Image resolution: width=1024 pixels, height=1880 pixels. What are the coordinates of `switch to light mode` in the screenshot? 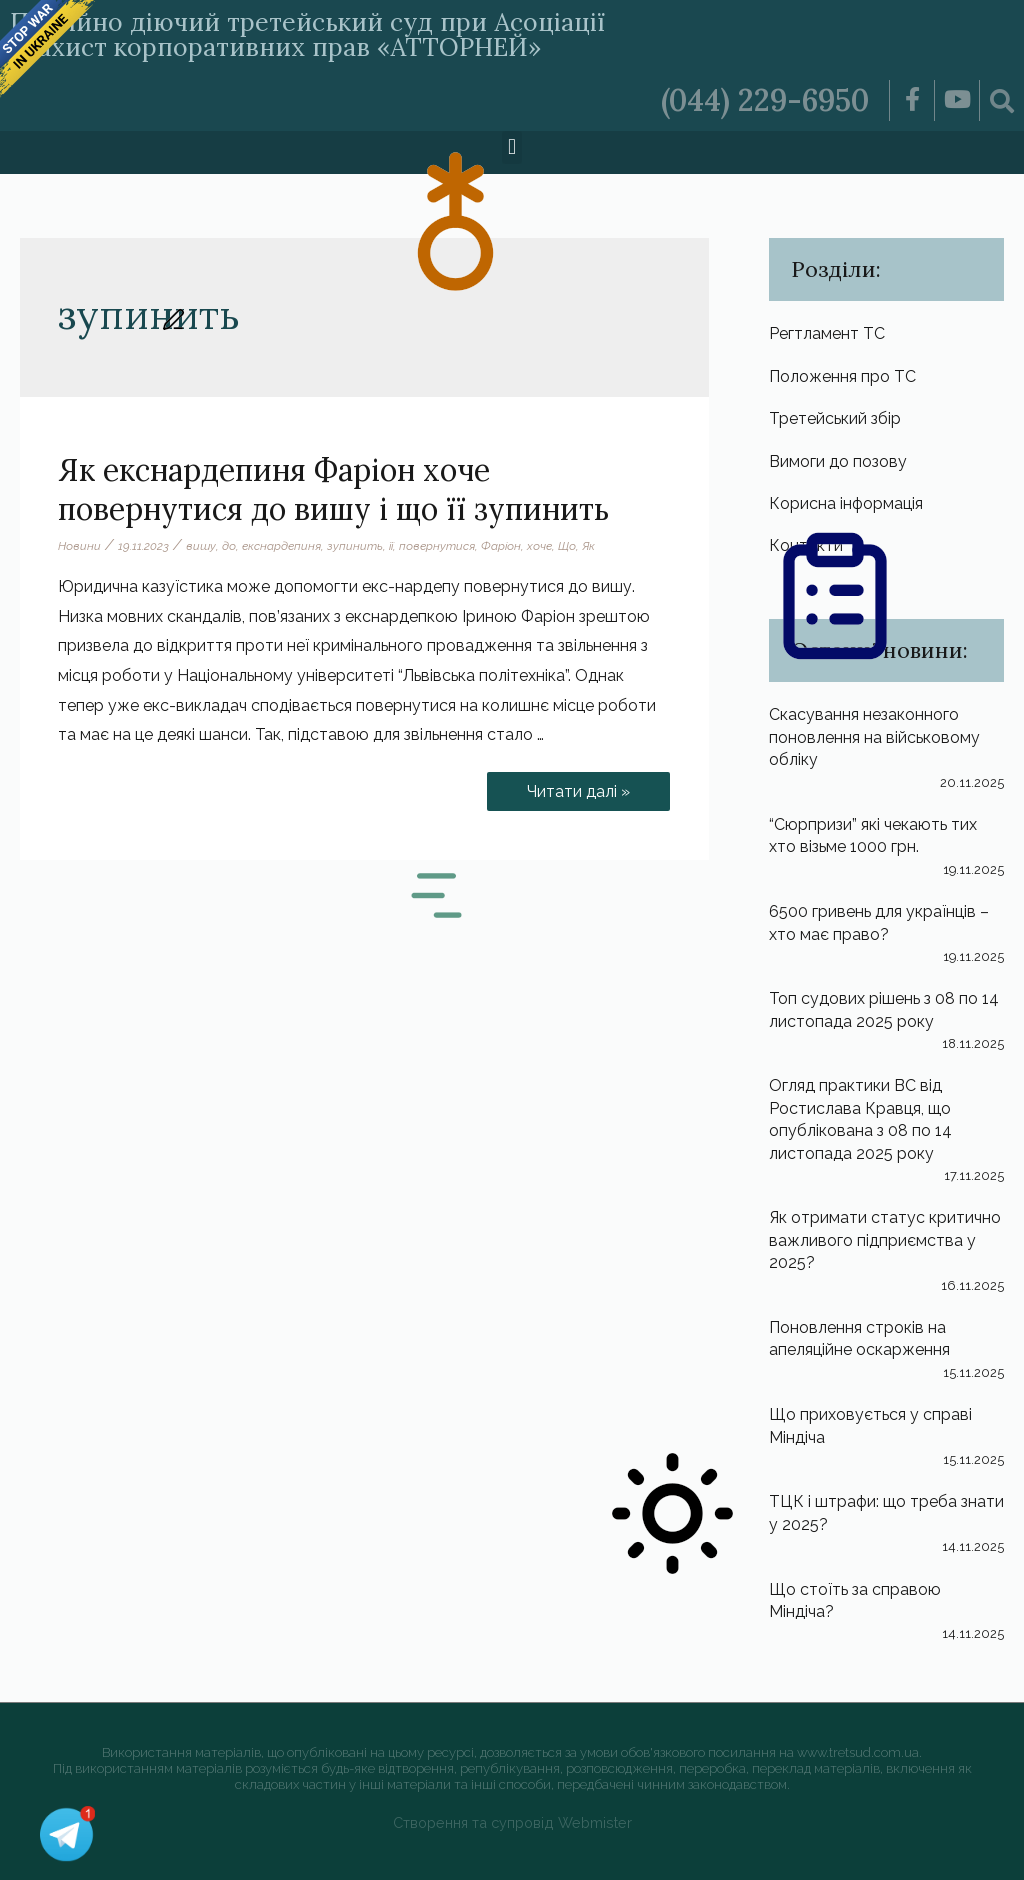 It's located at (672, 1513).